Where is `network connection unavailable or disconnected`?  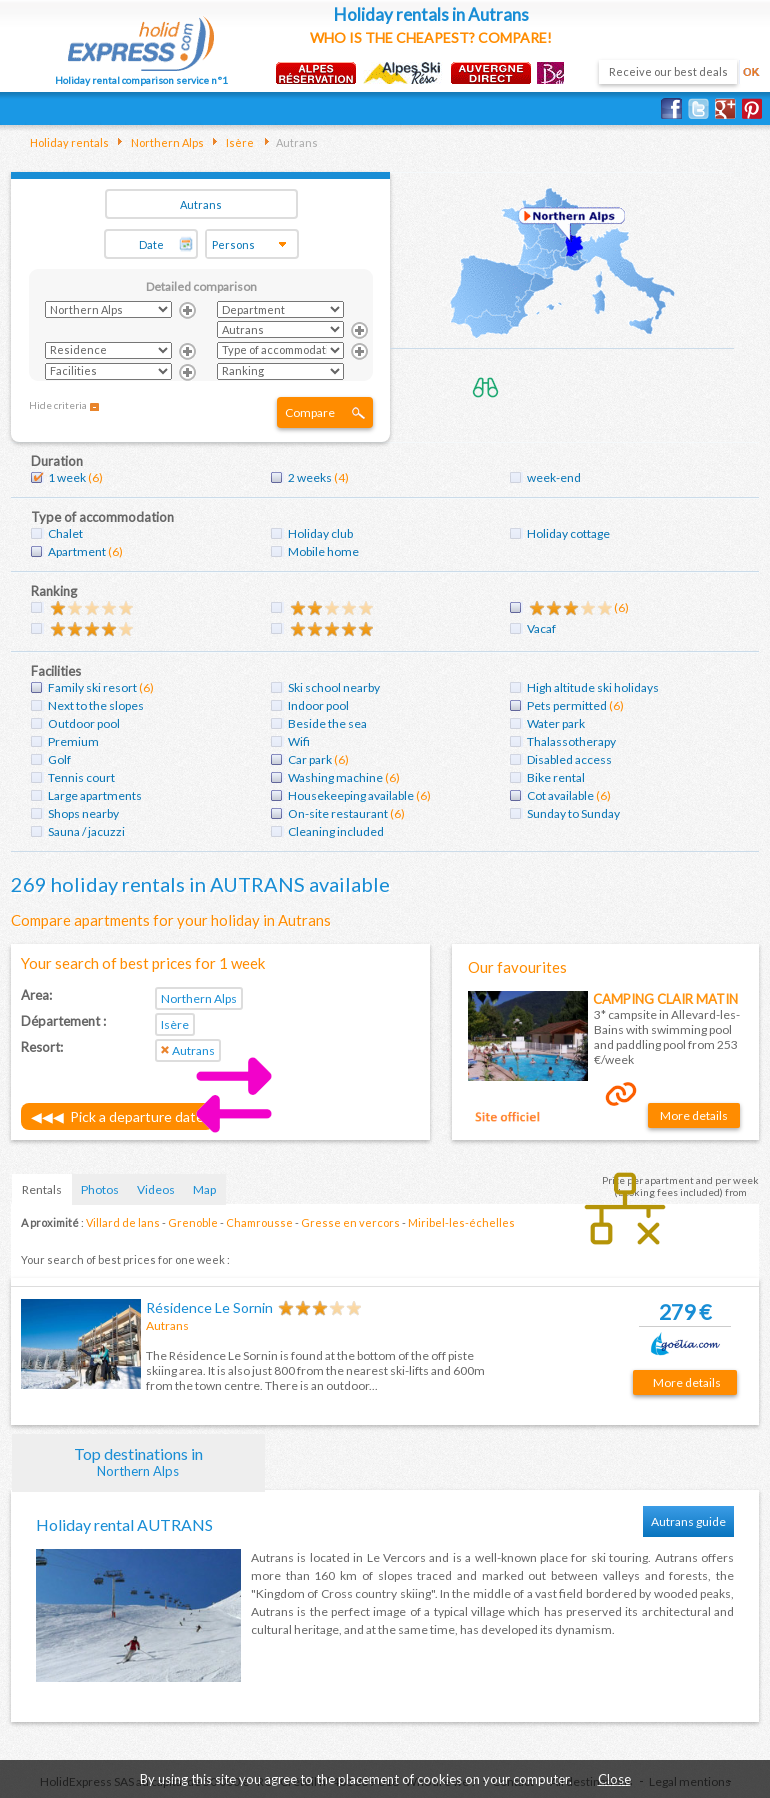
network connection unavailable or disconnected is located at coordinates (625, 1210).